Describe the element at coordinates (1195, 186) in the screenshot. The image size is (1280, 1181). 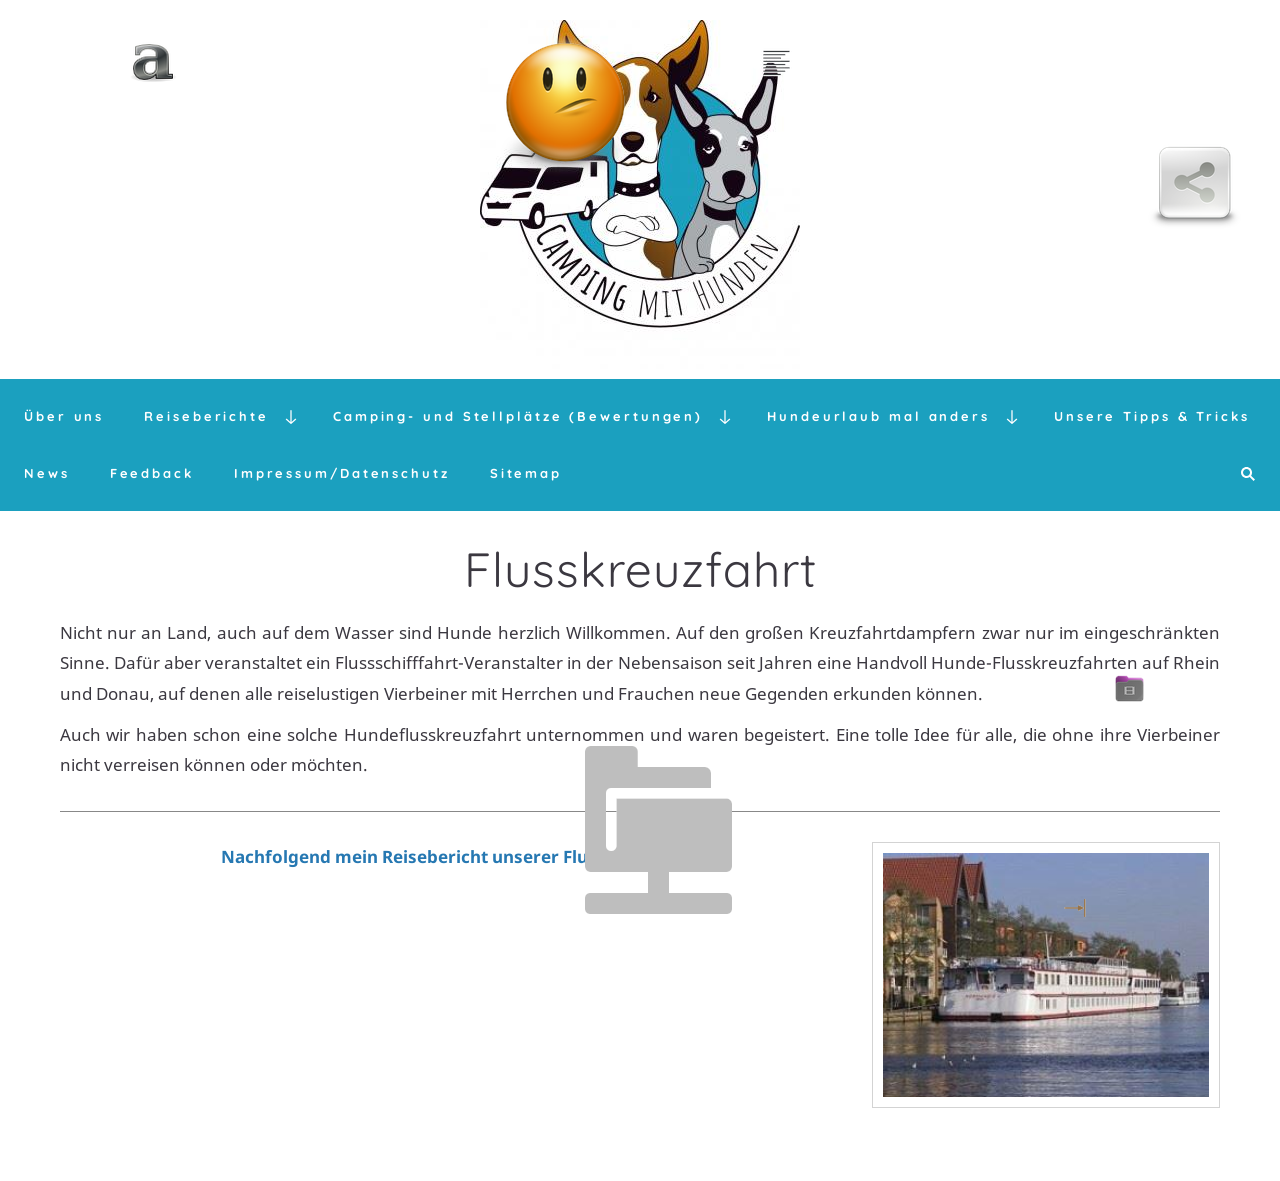
I see `indicates a shared file or folder` at that location.